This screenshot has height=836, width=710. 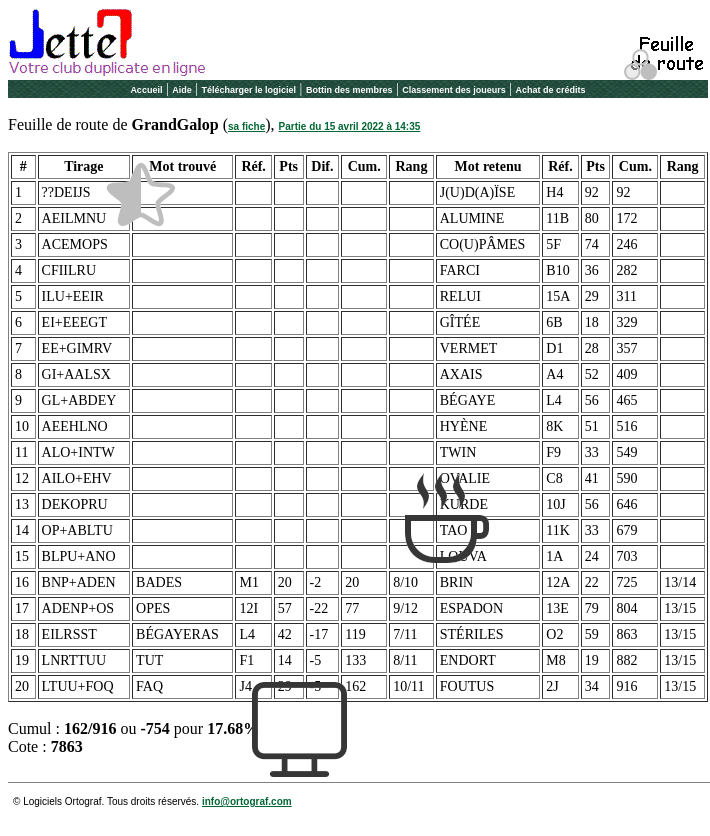 What do you see at coordinates (299, 729) in the screenshot?
I see `display or monitor settings` at bounding box center [299, 729].